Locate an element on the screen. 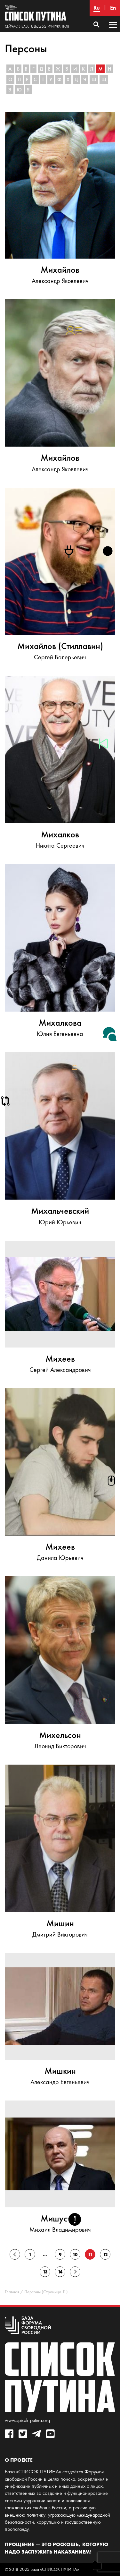 This screenshot has height=2576, width=120. open folder to view files is located at coordinates (97, 2565).